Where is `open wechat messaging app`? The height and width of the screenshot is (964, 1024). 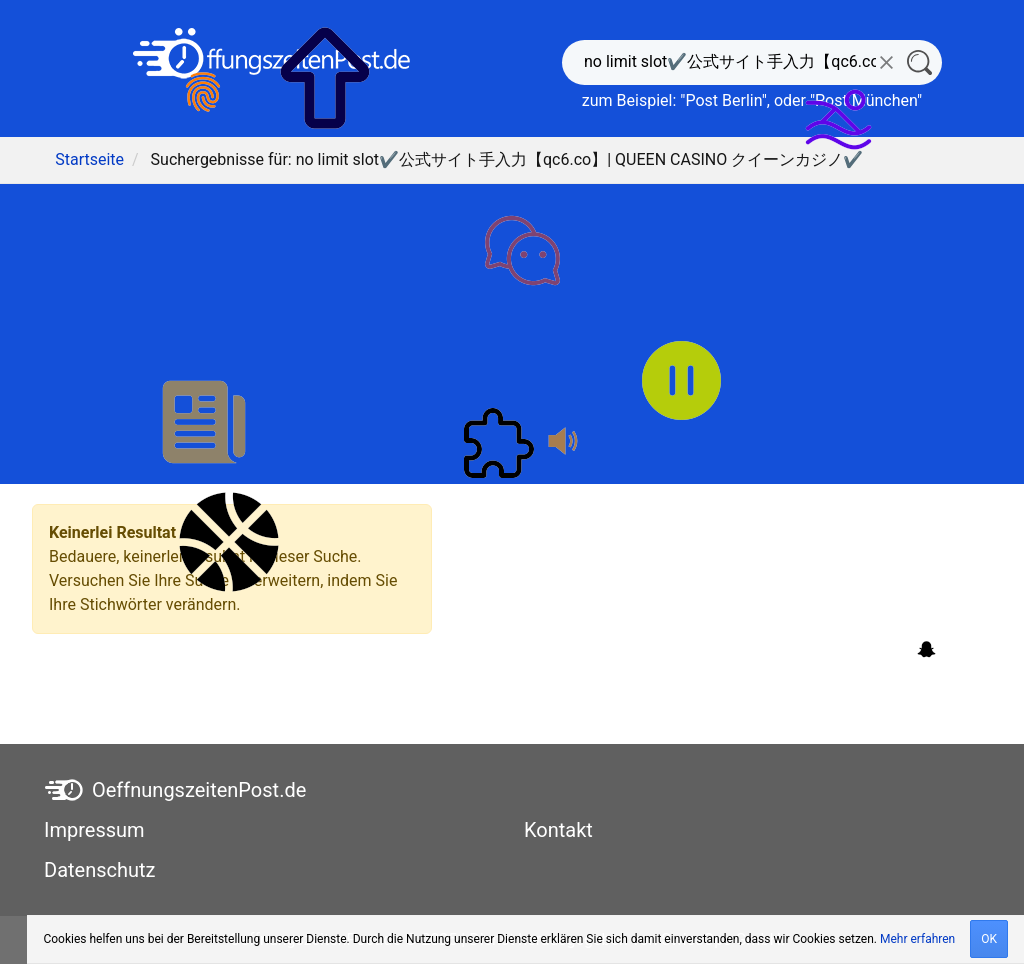
open wechat messaging app is located at coordinates (522, 250).